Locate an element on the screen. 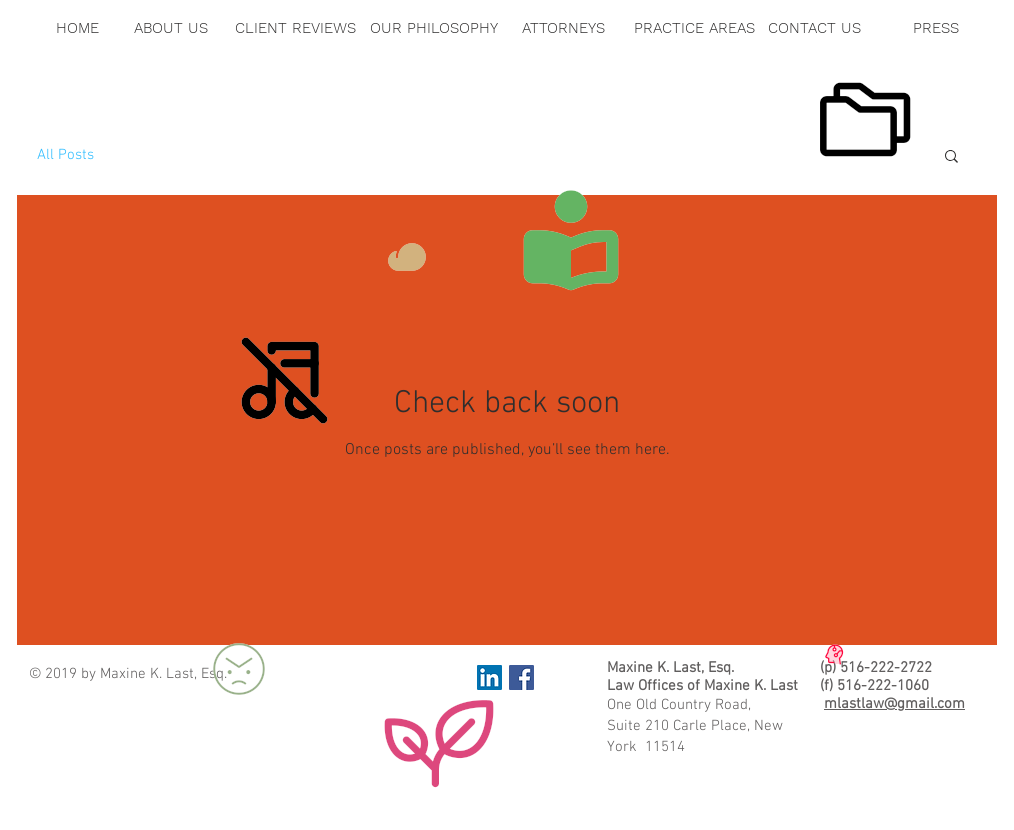 The height and width of the screenshot is (830, 1014). react to a message with anger is located at coordinates (239, 669).